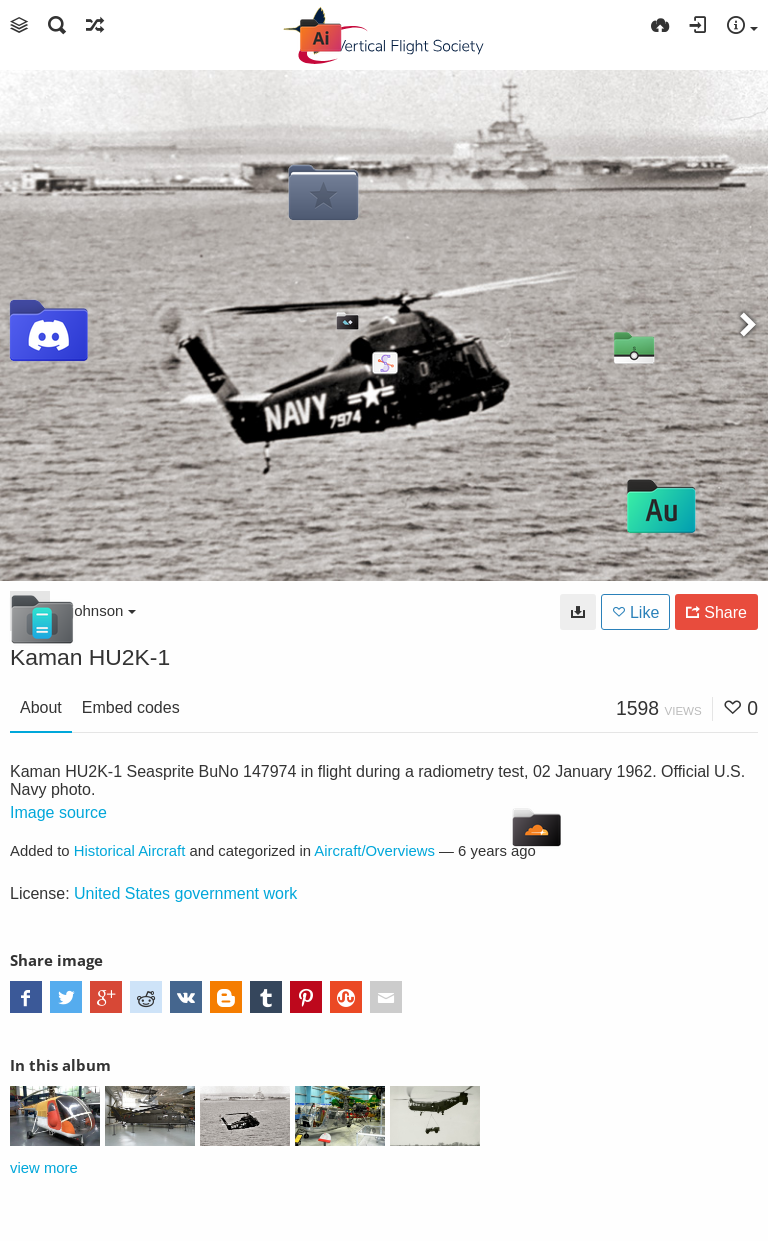  I want to click on open alpinejs project folder, so click(347, 321).